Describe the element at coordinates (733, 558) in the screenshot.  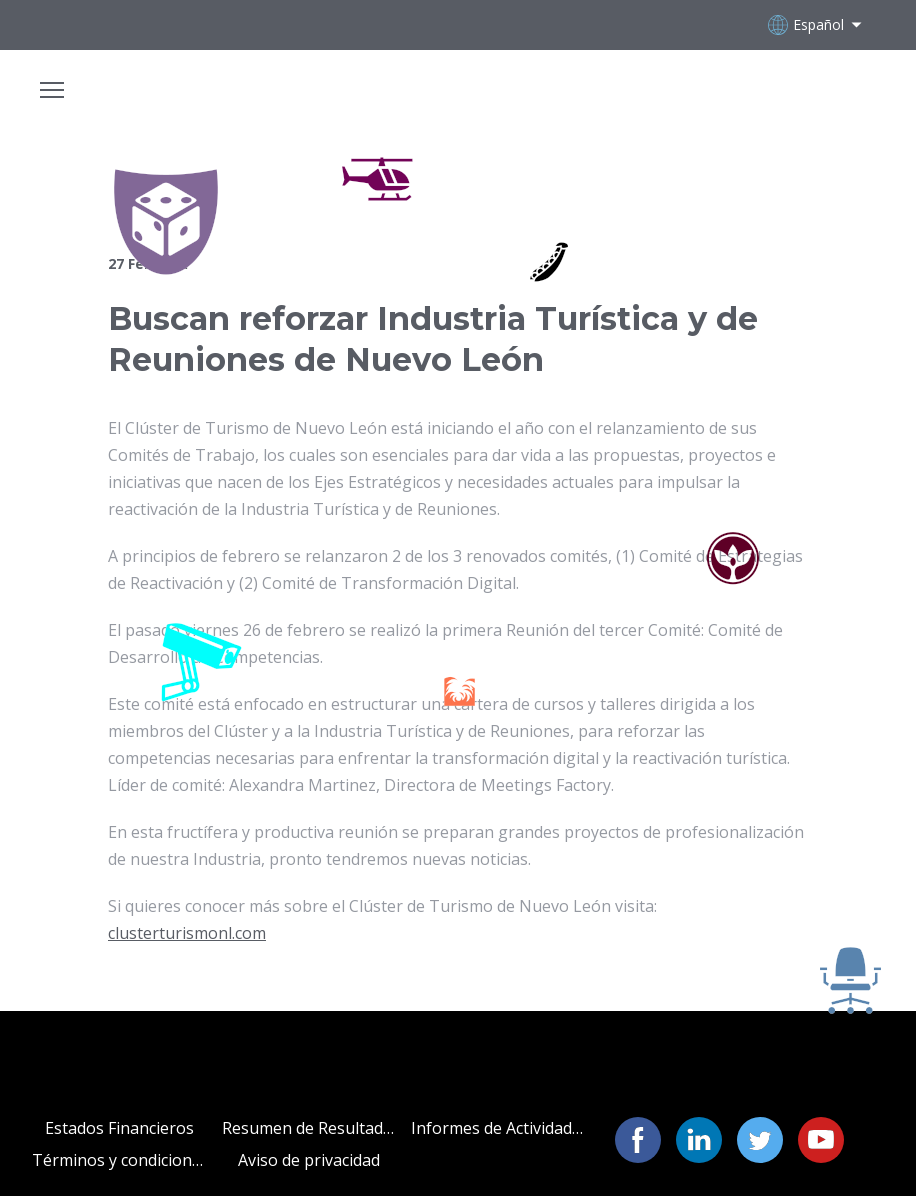
I see `indicates plant growth or gardening feature` at that location.